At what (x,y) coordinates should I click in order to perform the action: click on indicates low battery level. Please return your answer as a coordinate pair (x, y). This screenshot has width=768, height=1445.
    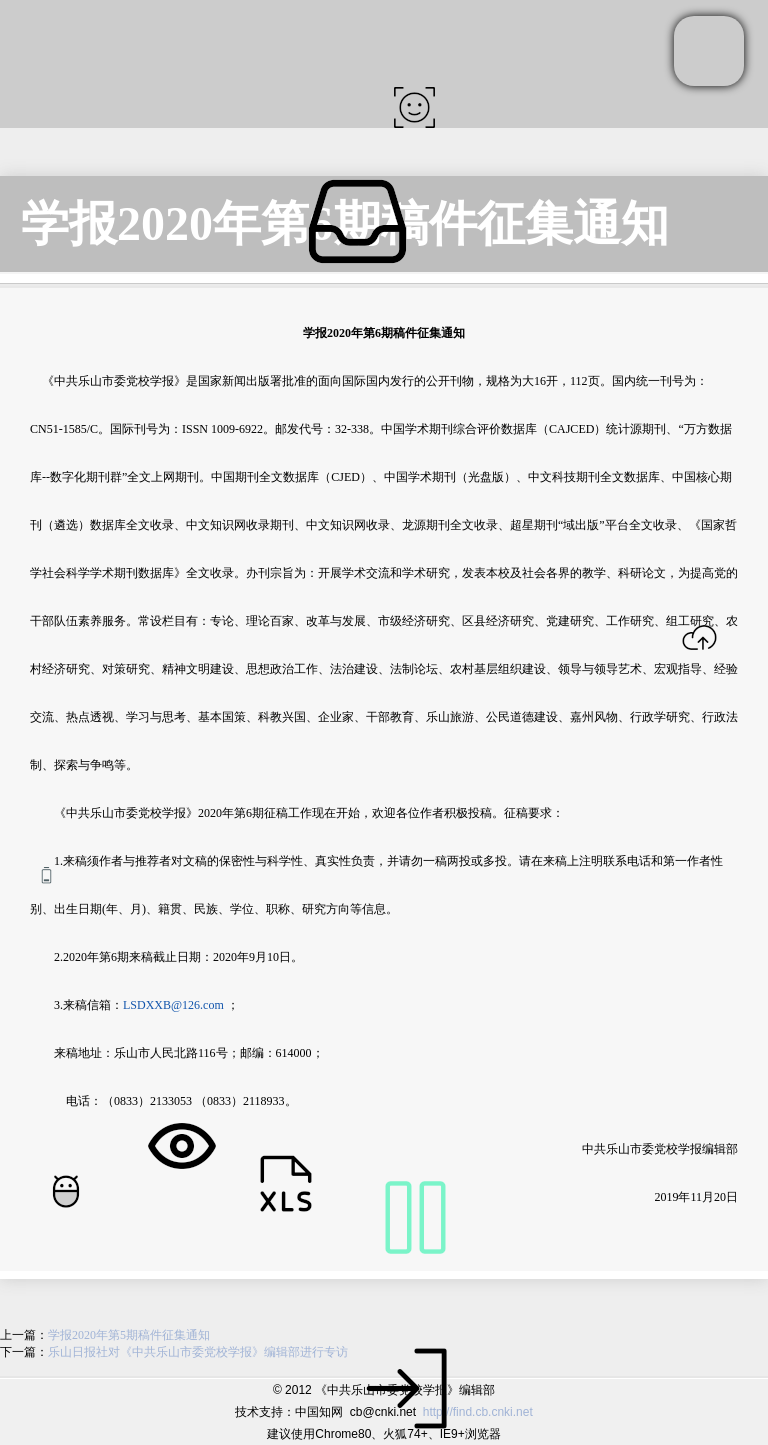
    Looking at the image, I should click on (46, 875).